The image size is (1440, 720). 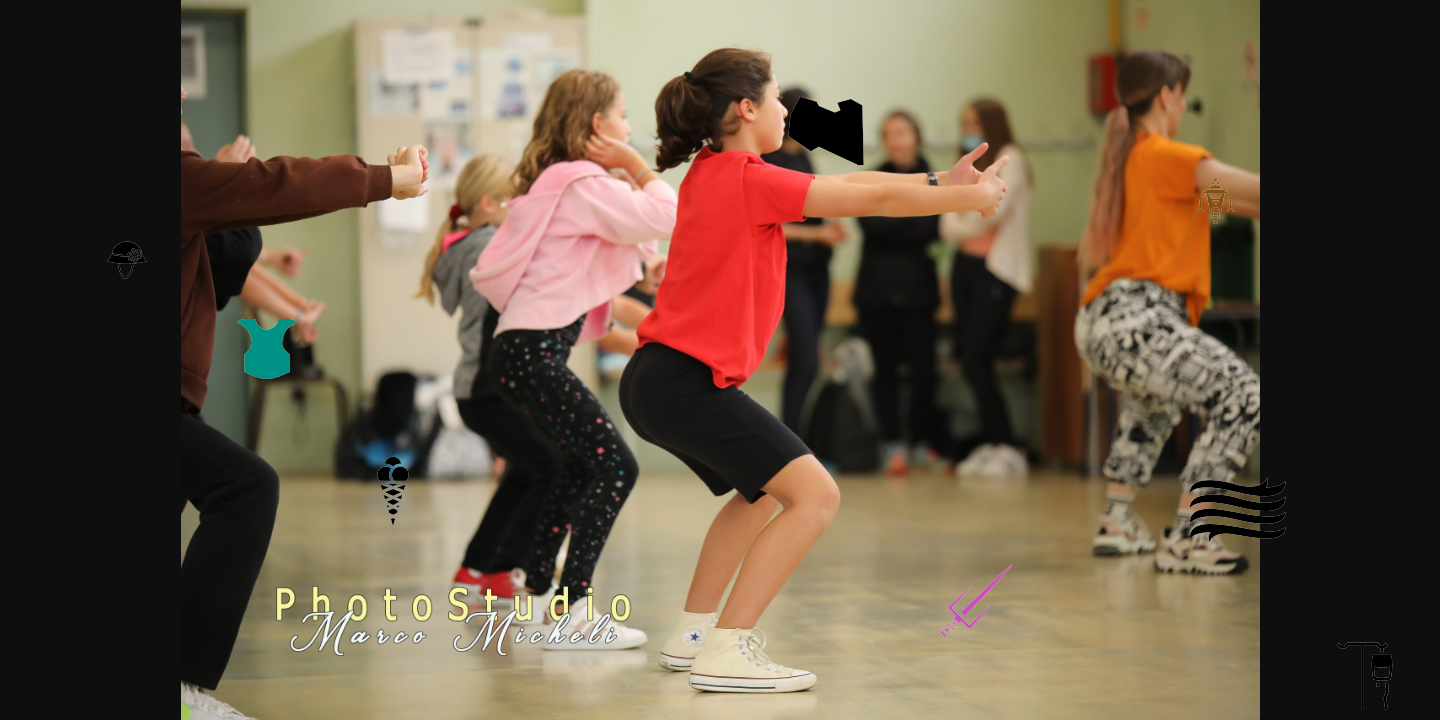 What do you see at coordinates (267, 349) in the screenshot?
I see `equip body armor or protective vest` at bounding box center [267, 349].